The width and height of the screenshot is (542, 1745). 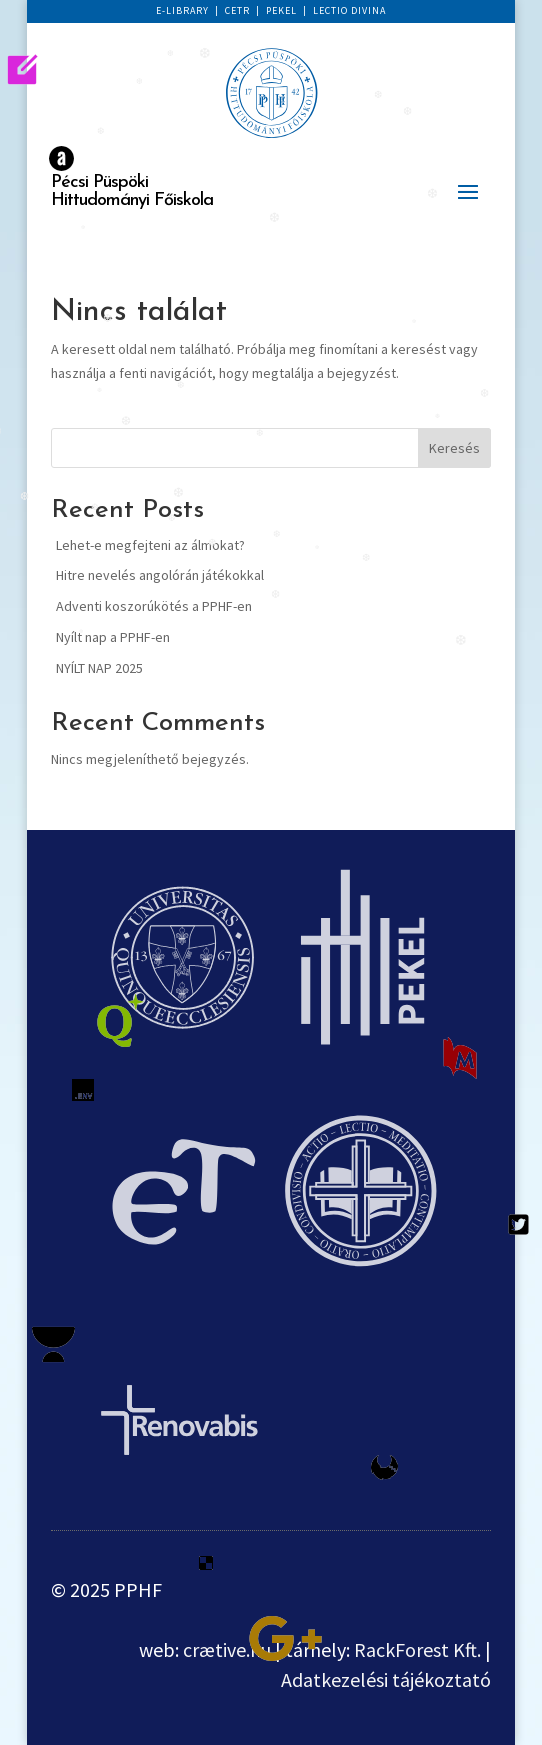 I want to click on edit or compose a new document, so click(x=22, y=70).